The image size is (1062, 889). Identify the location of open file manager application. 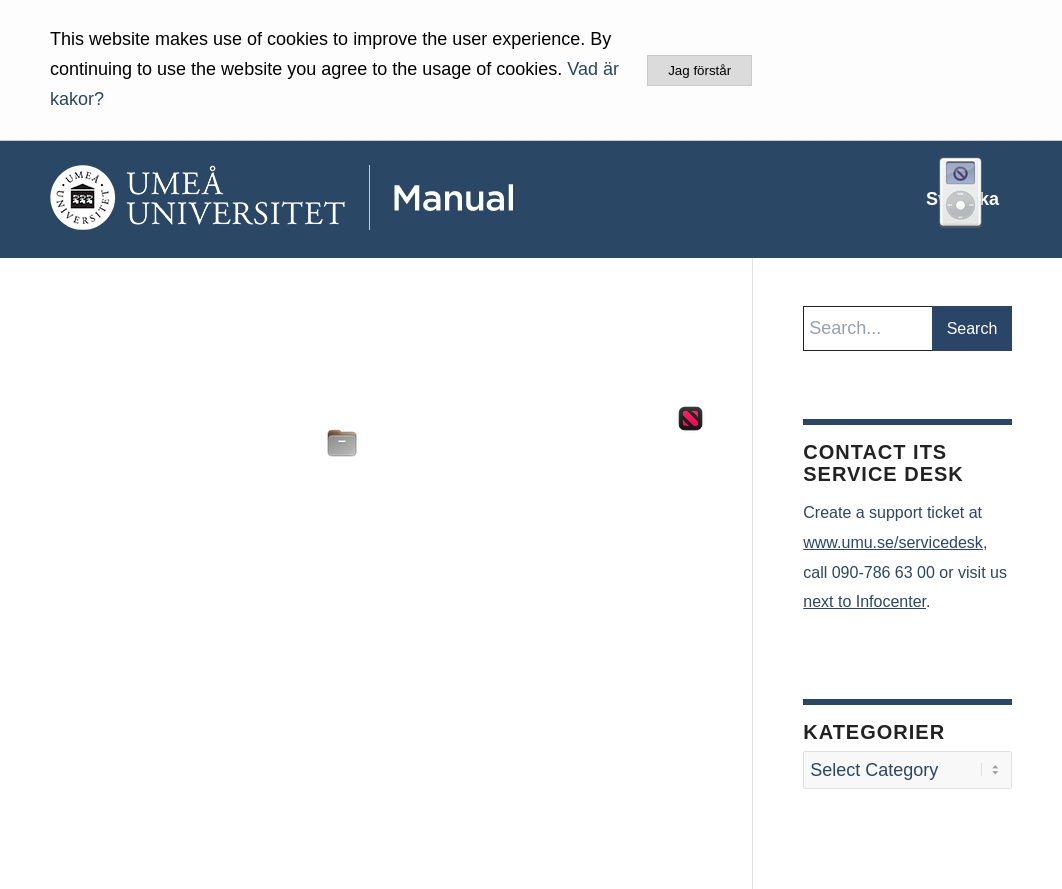
(342, 443).